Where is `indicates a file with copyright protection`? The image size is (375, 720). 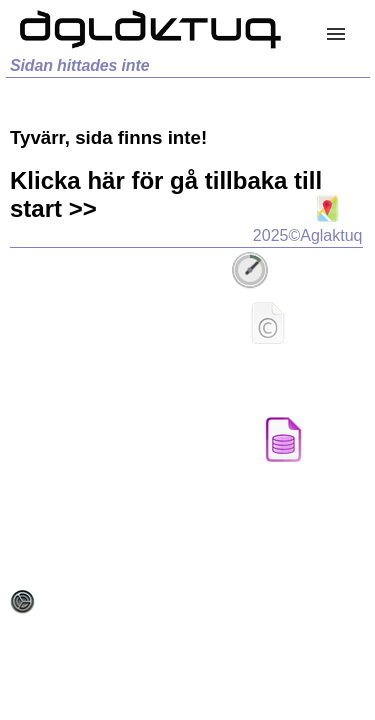 indicates a file with copyright protection is located at coordinates (268, 323).